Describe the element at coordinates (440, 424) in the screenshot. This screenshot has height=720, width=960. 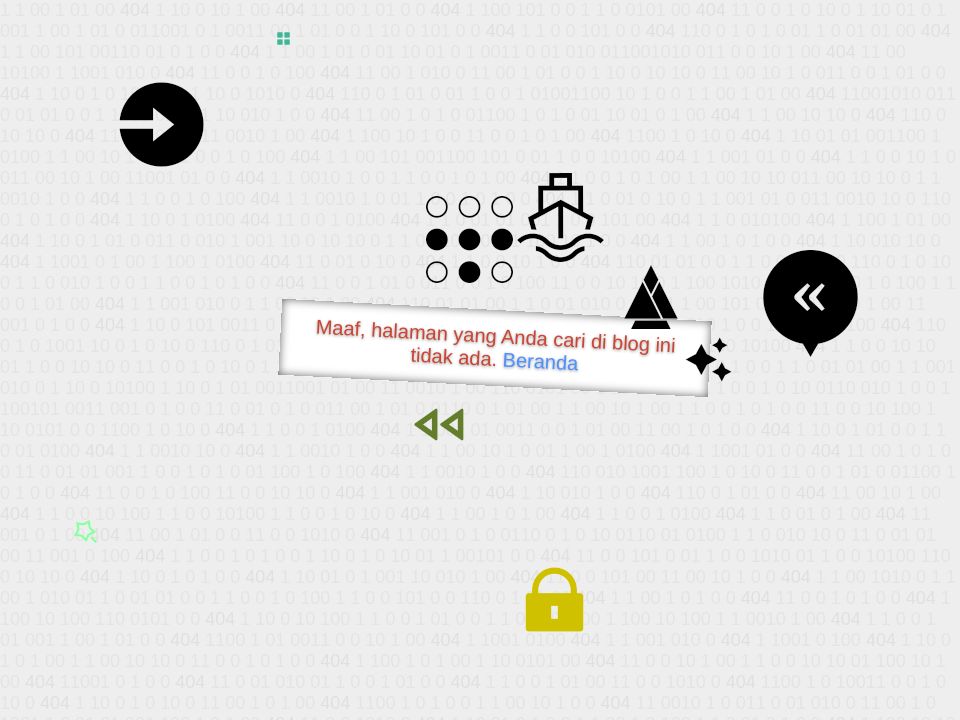
I see `rewind or skip backward in media playback` at that location.